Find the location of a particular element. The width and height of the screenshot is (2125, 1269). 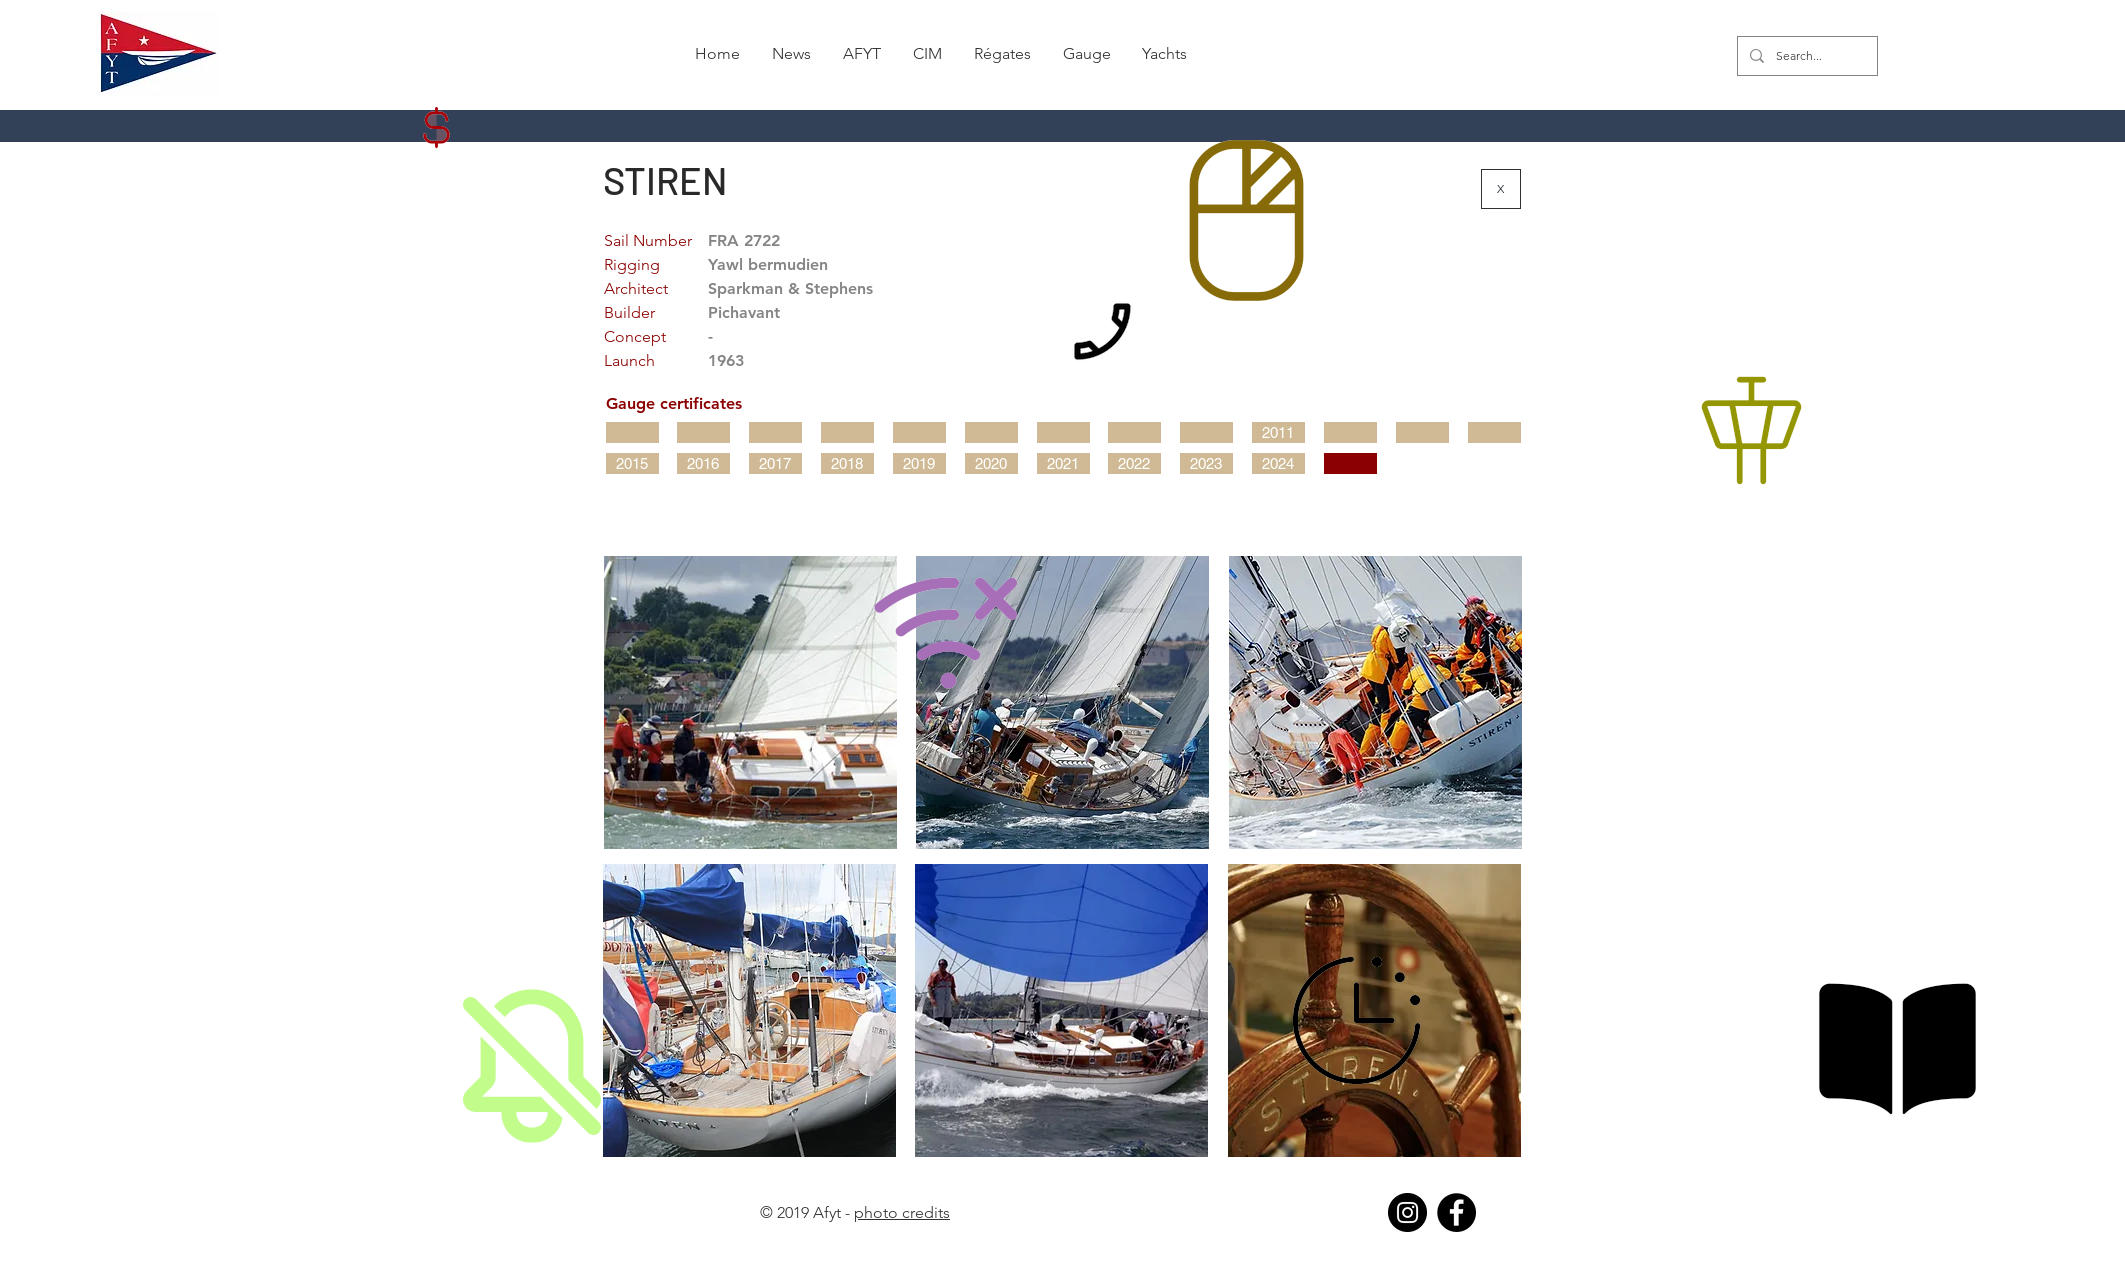

make a phone call is located at coordinates (1102, 331).